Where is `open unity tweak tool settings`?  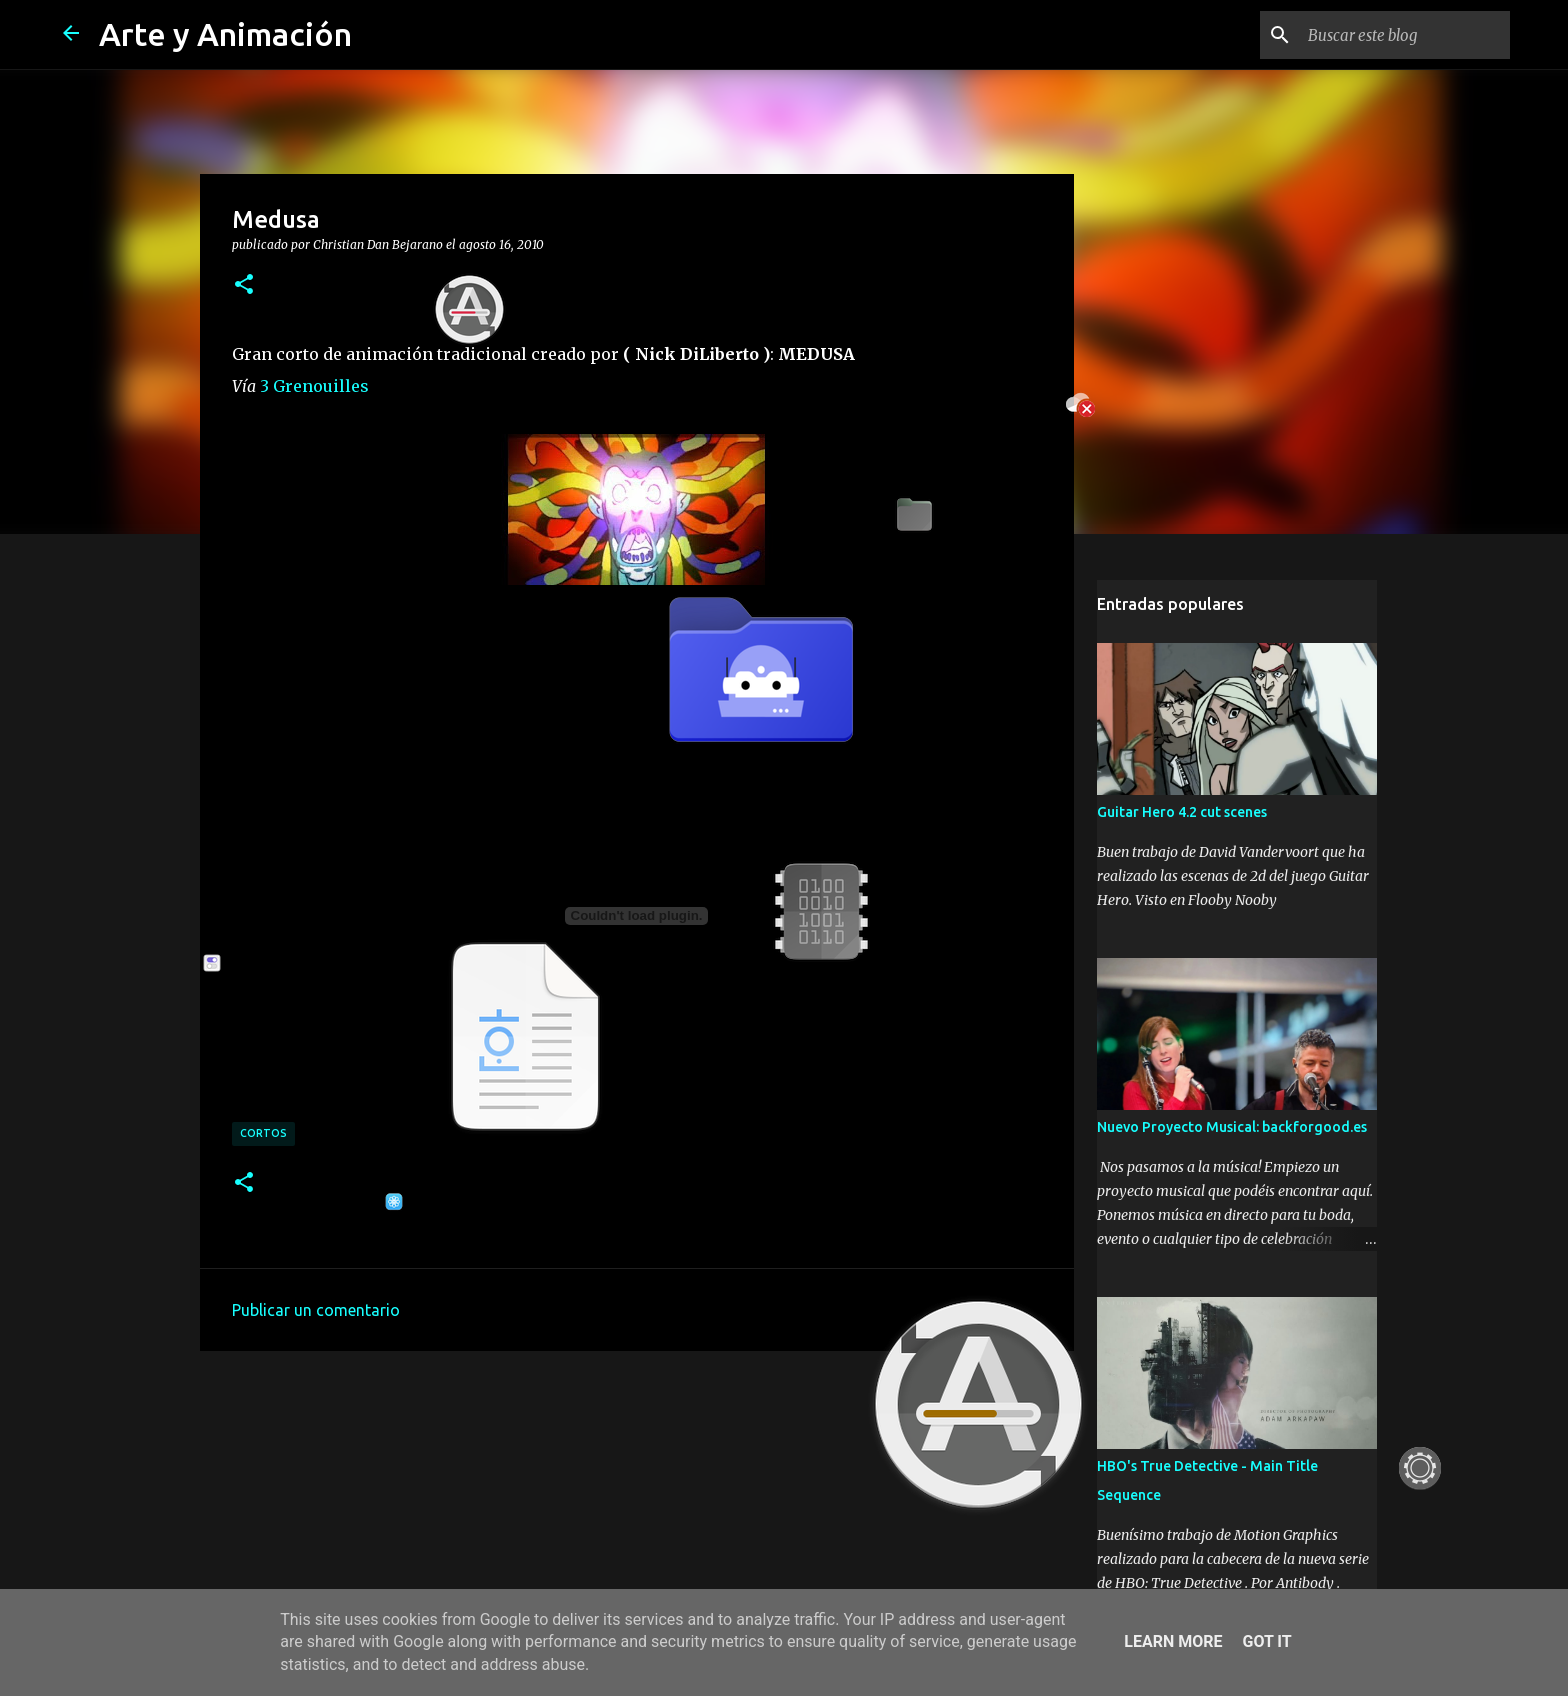
open unity tweak tool settings is located at coordinates (212, 963).